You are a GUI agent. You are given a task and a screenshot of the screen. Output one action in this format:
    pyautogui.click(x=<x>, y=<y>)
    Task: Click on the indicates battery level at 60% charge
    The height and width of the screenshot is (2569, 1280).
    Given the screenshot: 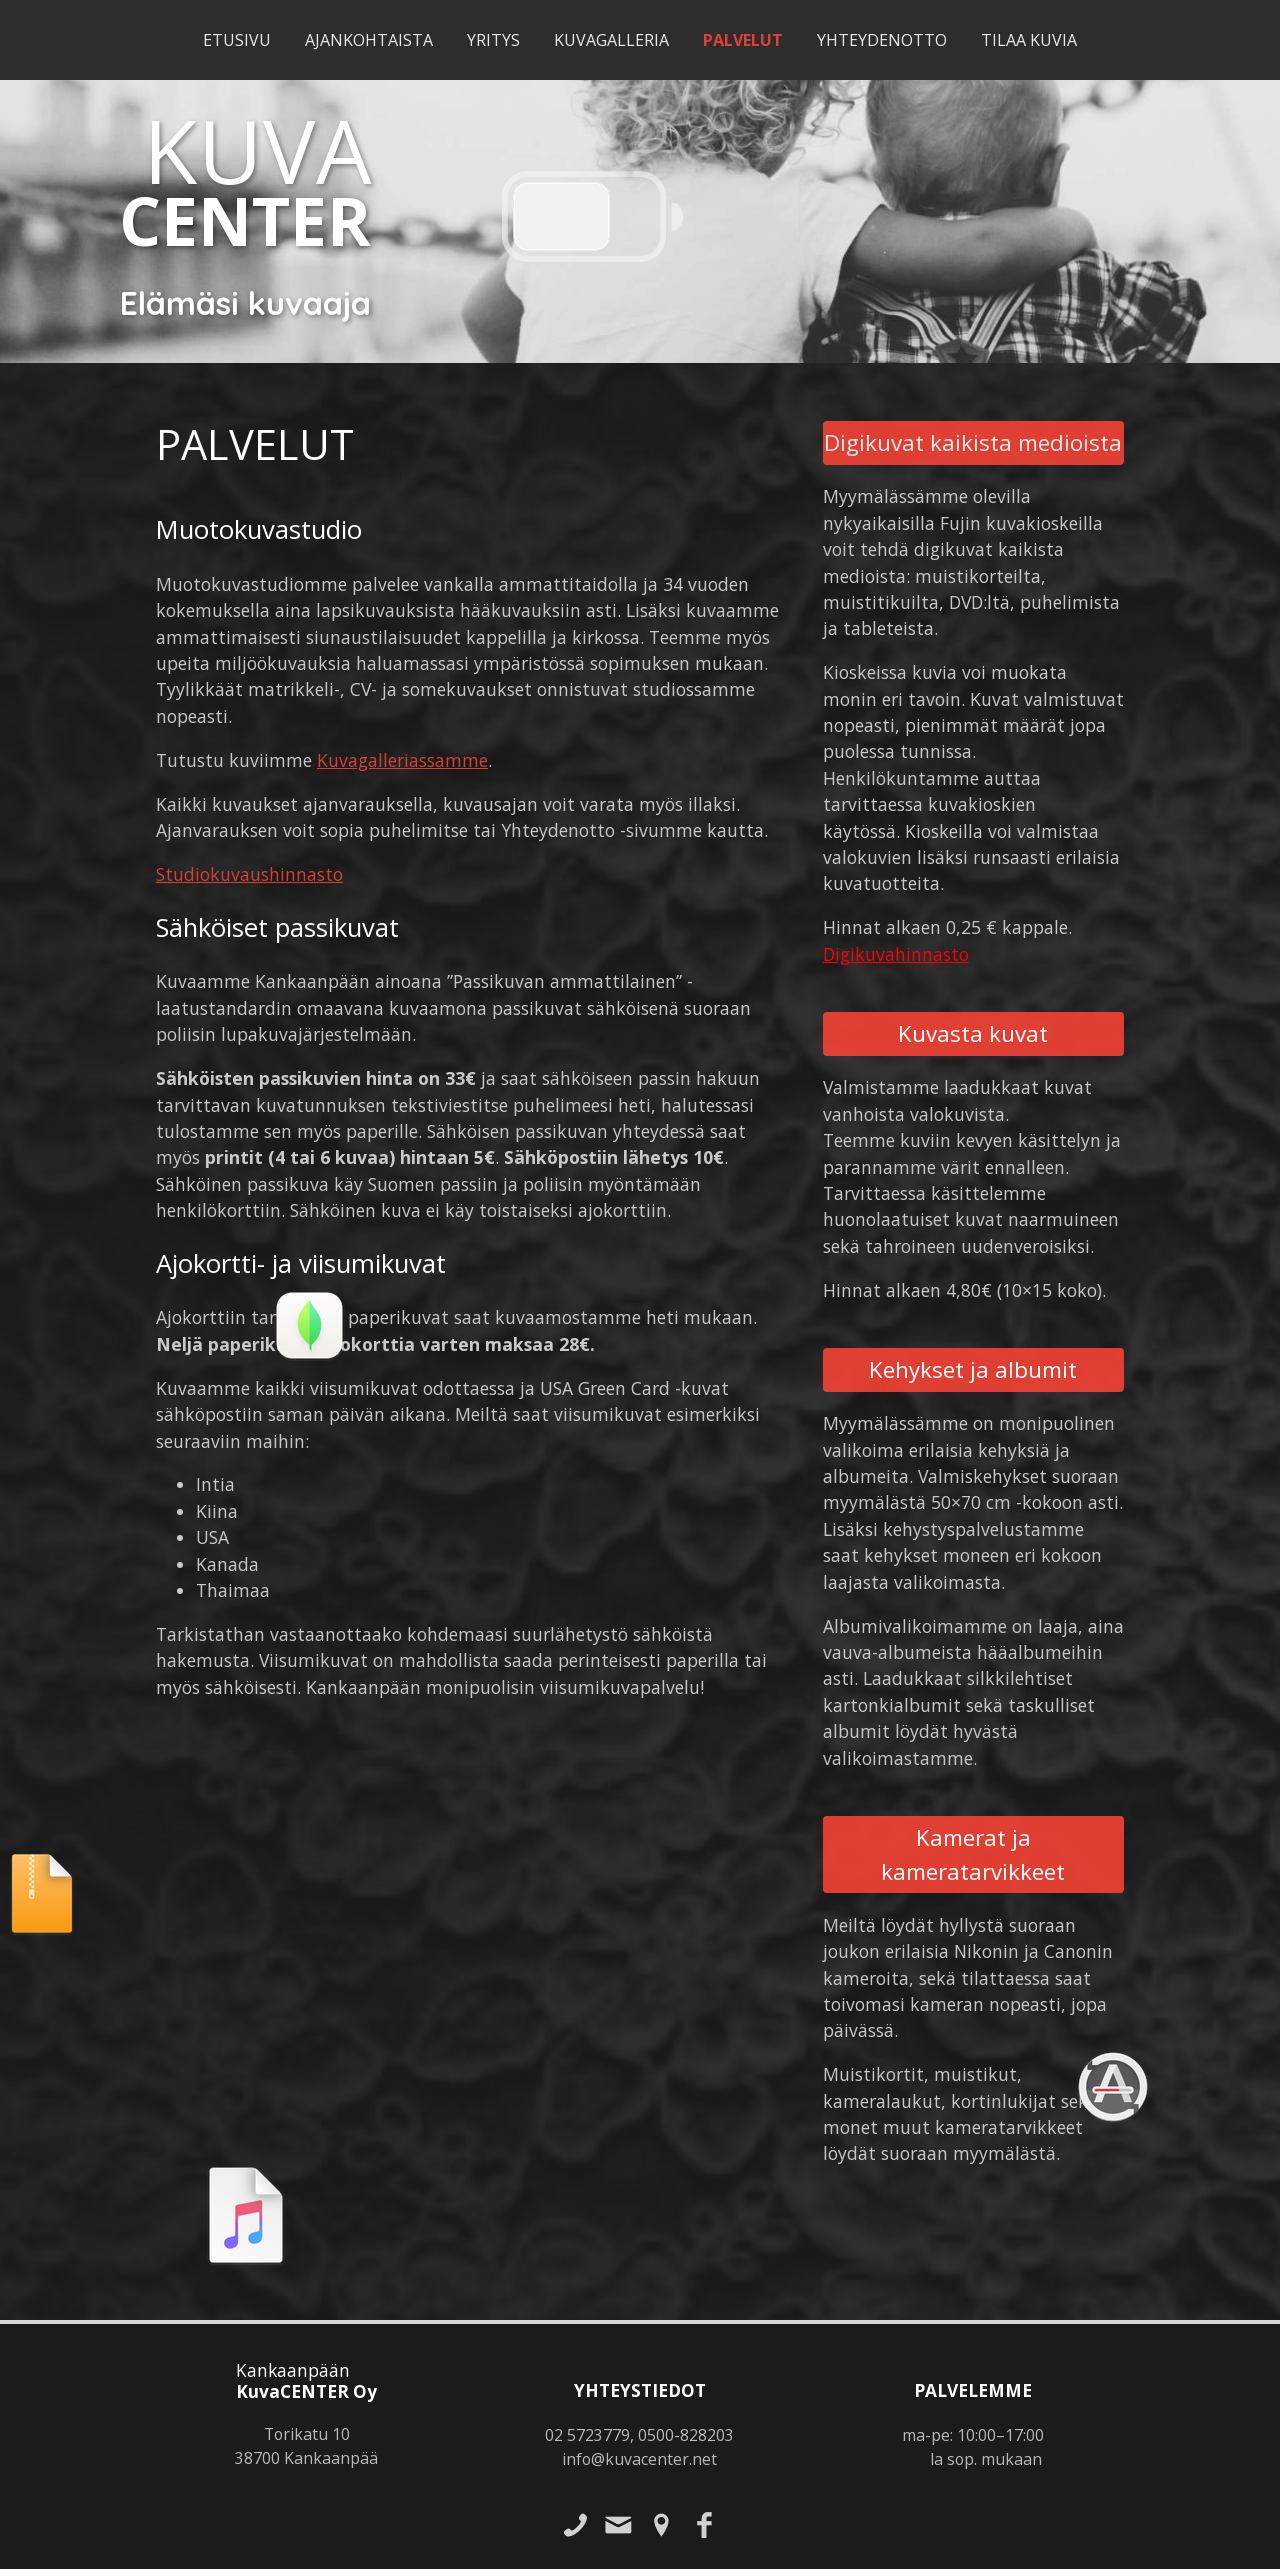 What is the action you would take?
    pyautogui.click(x=592, y=216)
    